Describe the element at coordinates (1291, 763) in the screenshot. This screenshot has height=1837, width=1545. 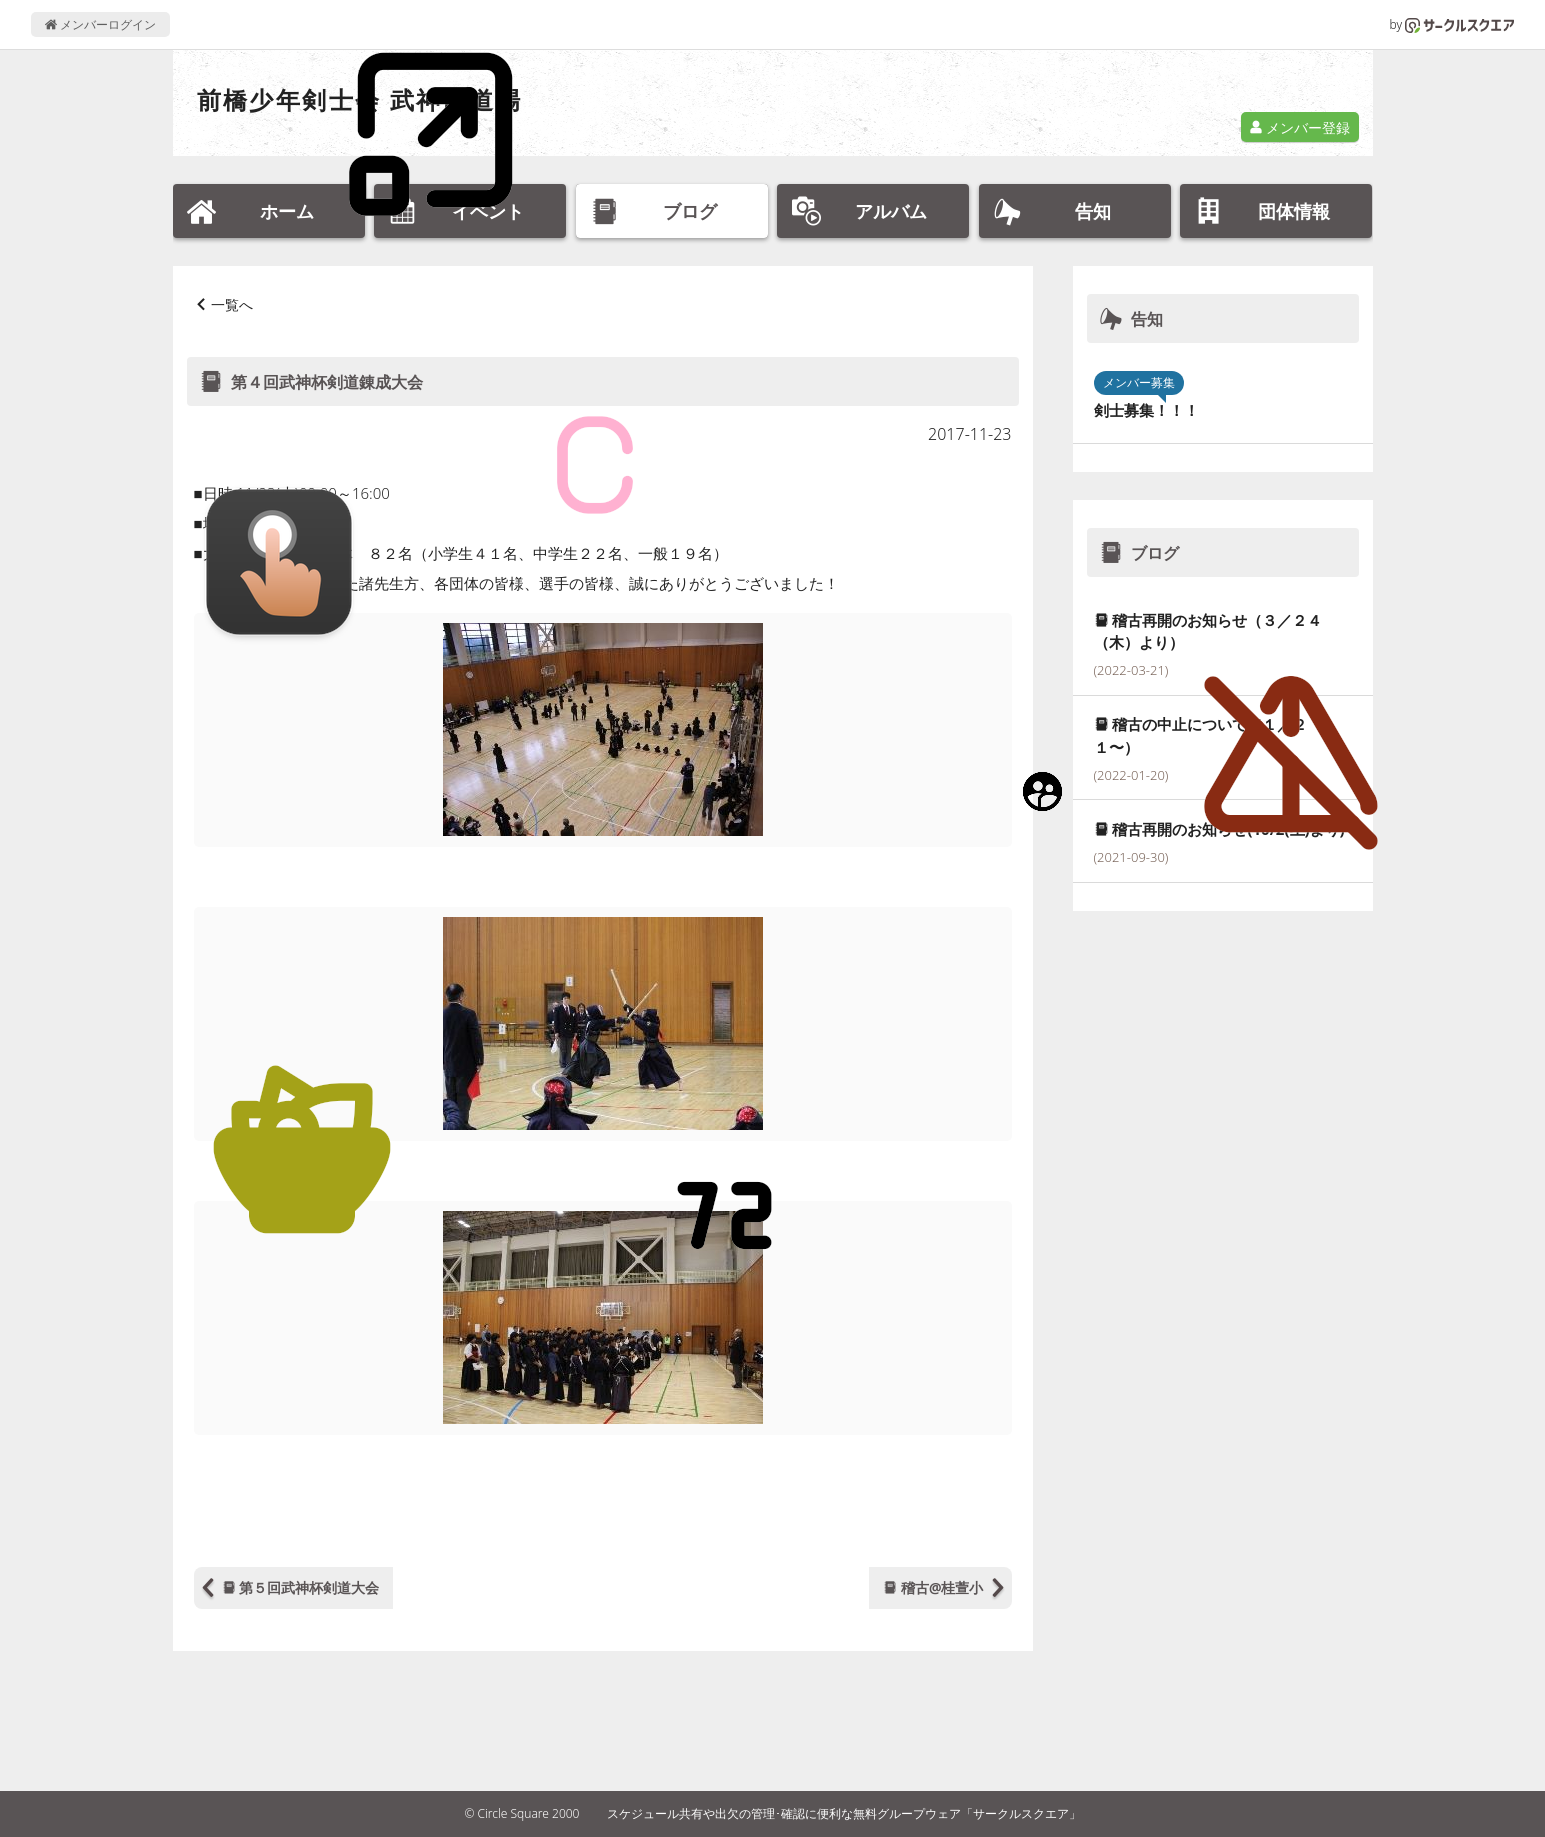
I see `hide details or additional information` at that location.